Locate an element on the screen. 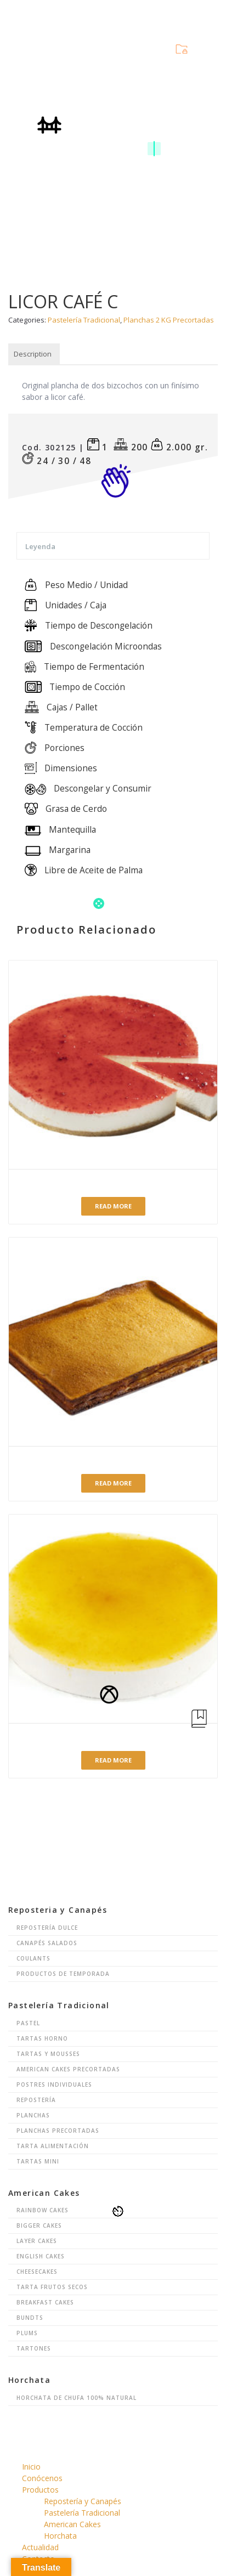 The width and height of the screenshot is (226, 2576). set or view a countdown timer is located at coordinates (118, 2211).